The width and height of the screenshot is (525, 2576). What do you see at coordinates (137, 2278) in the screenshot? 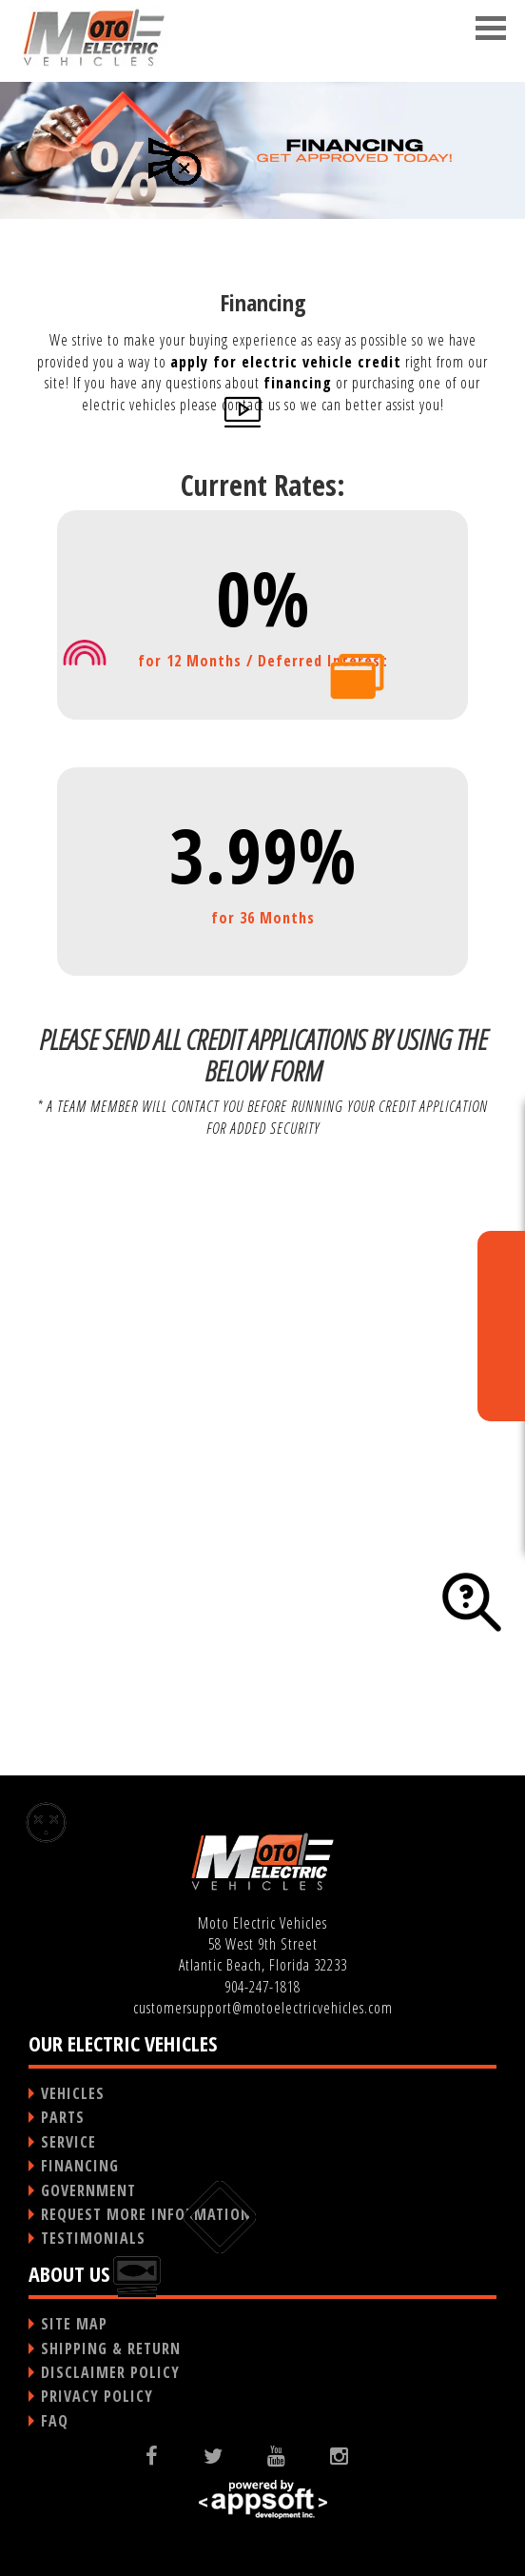
I see `view set meal or bento box options` at bounding box center [137, 2278].